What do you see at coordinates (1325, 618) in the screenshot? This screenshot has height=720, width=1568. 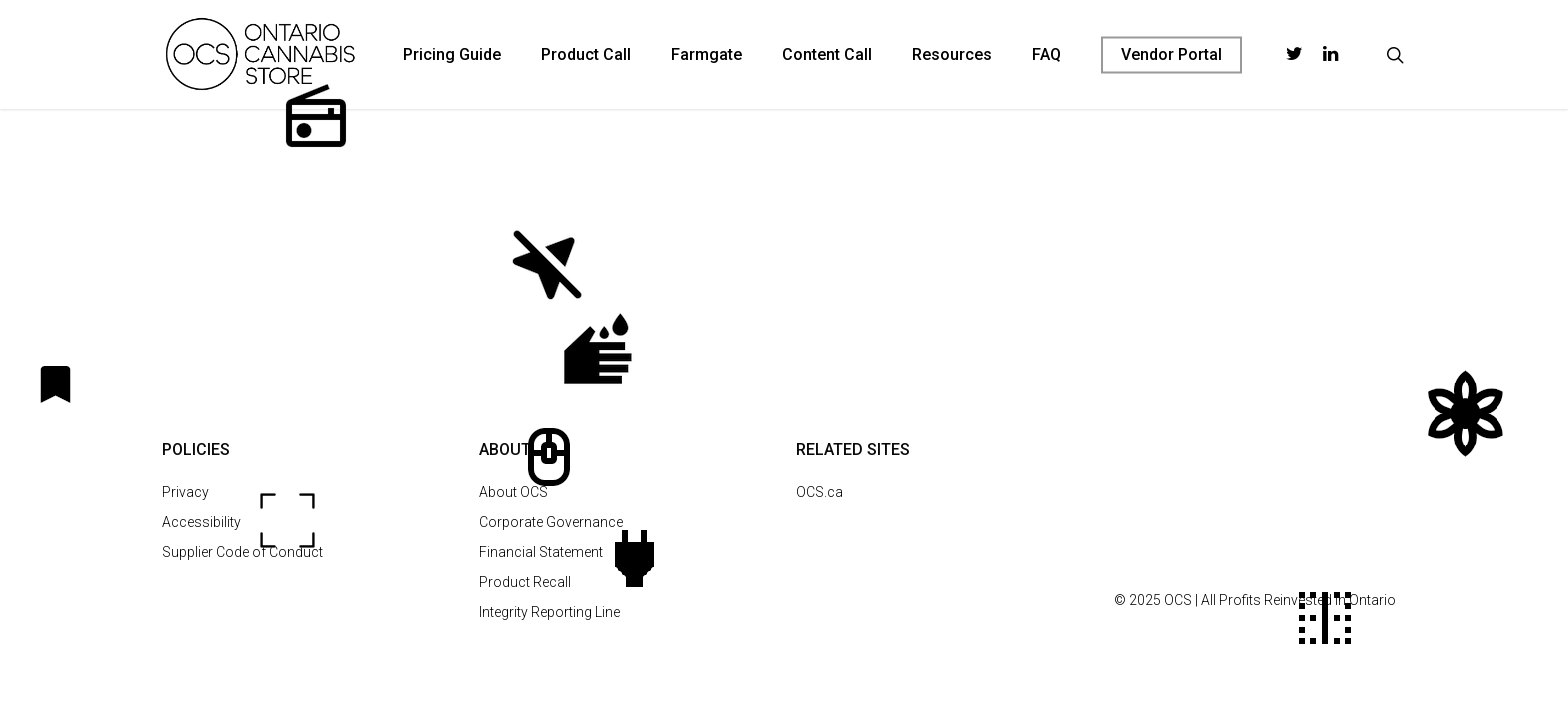 I see `add a vertical border to selected cells` at bounding box center [1325, 618].